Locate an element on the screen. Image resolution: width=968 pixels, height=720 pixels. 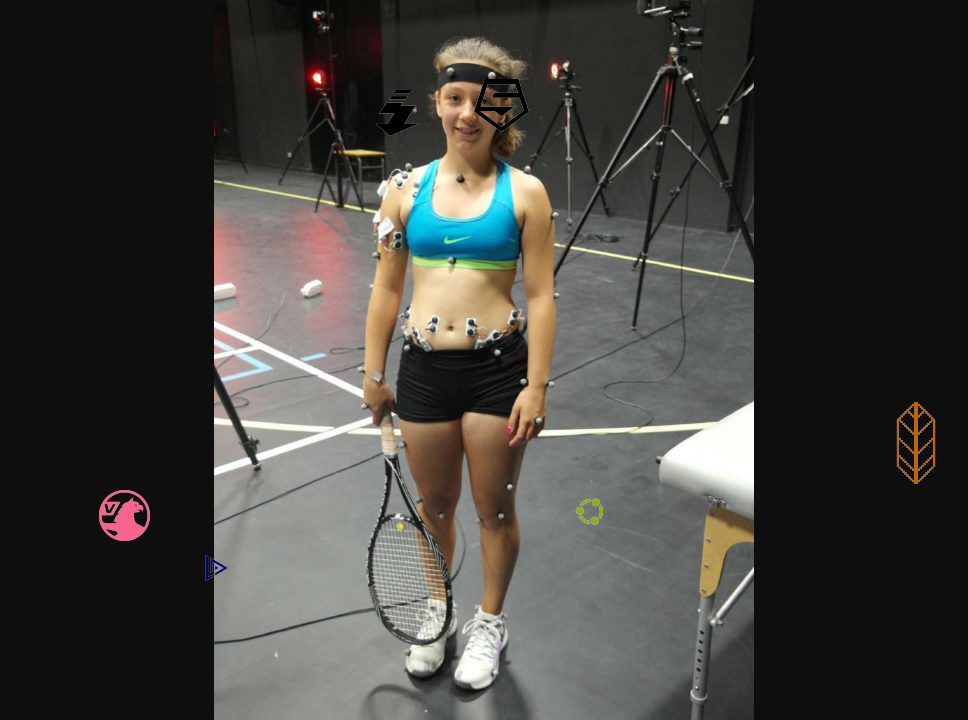
folium mapping library logo is located at coordinates (916, 443).